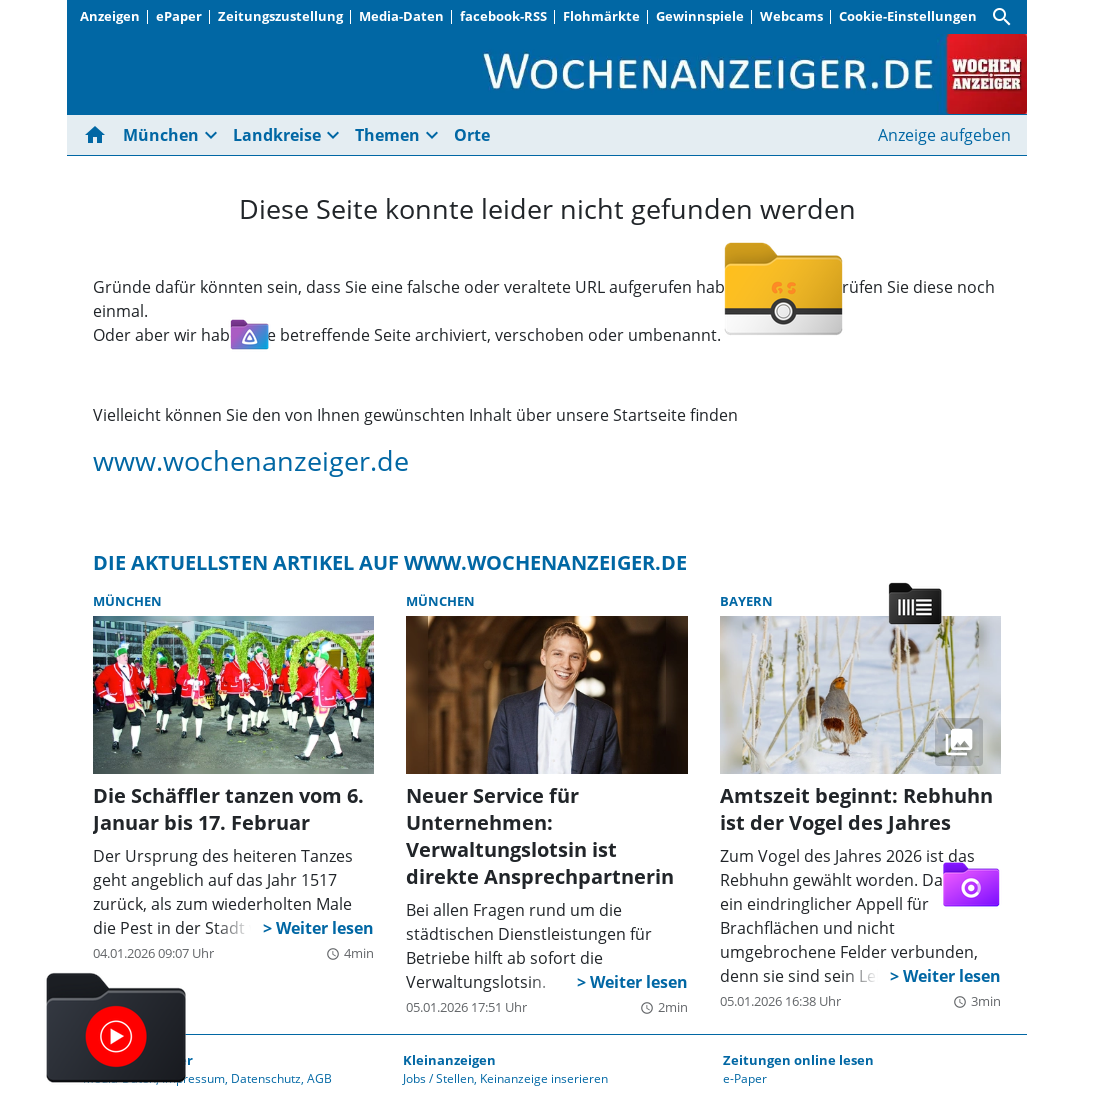 This screenshot has height=1120, width=1094. I want to click on open jellyfin media server folder, so click(249, 335).